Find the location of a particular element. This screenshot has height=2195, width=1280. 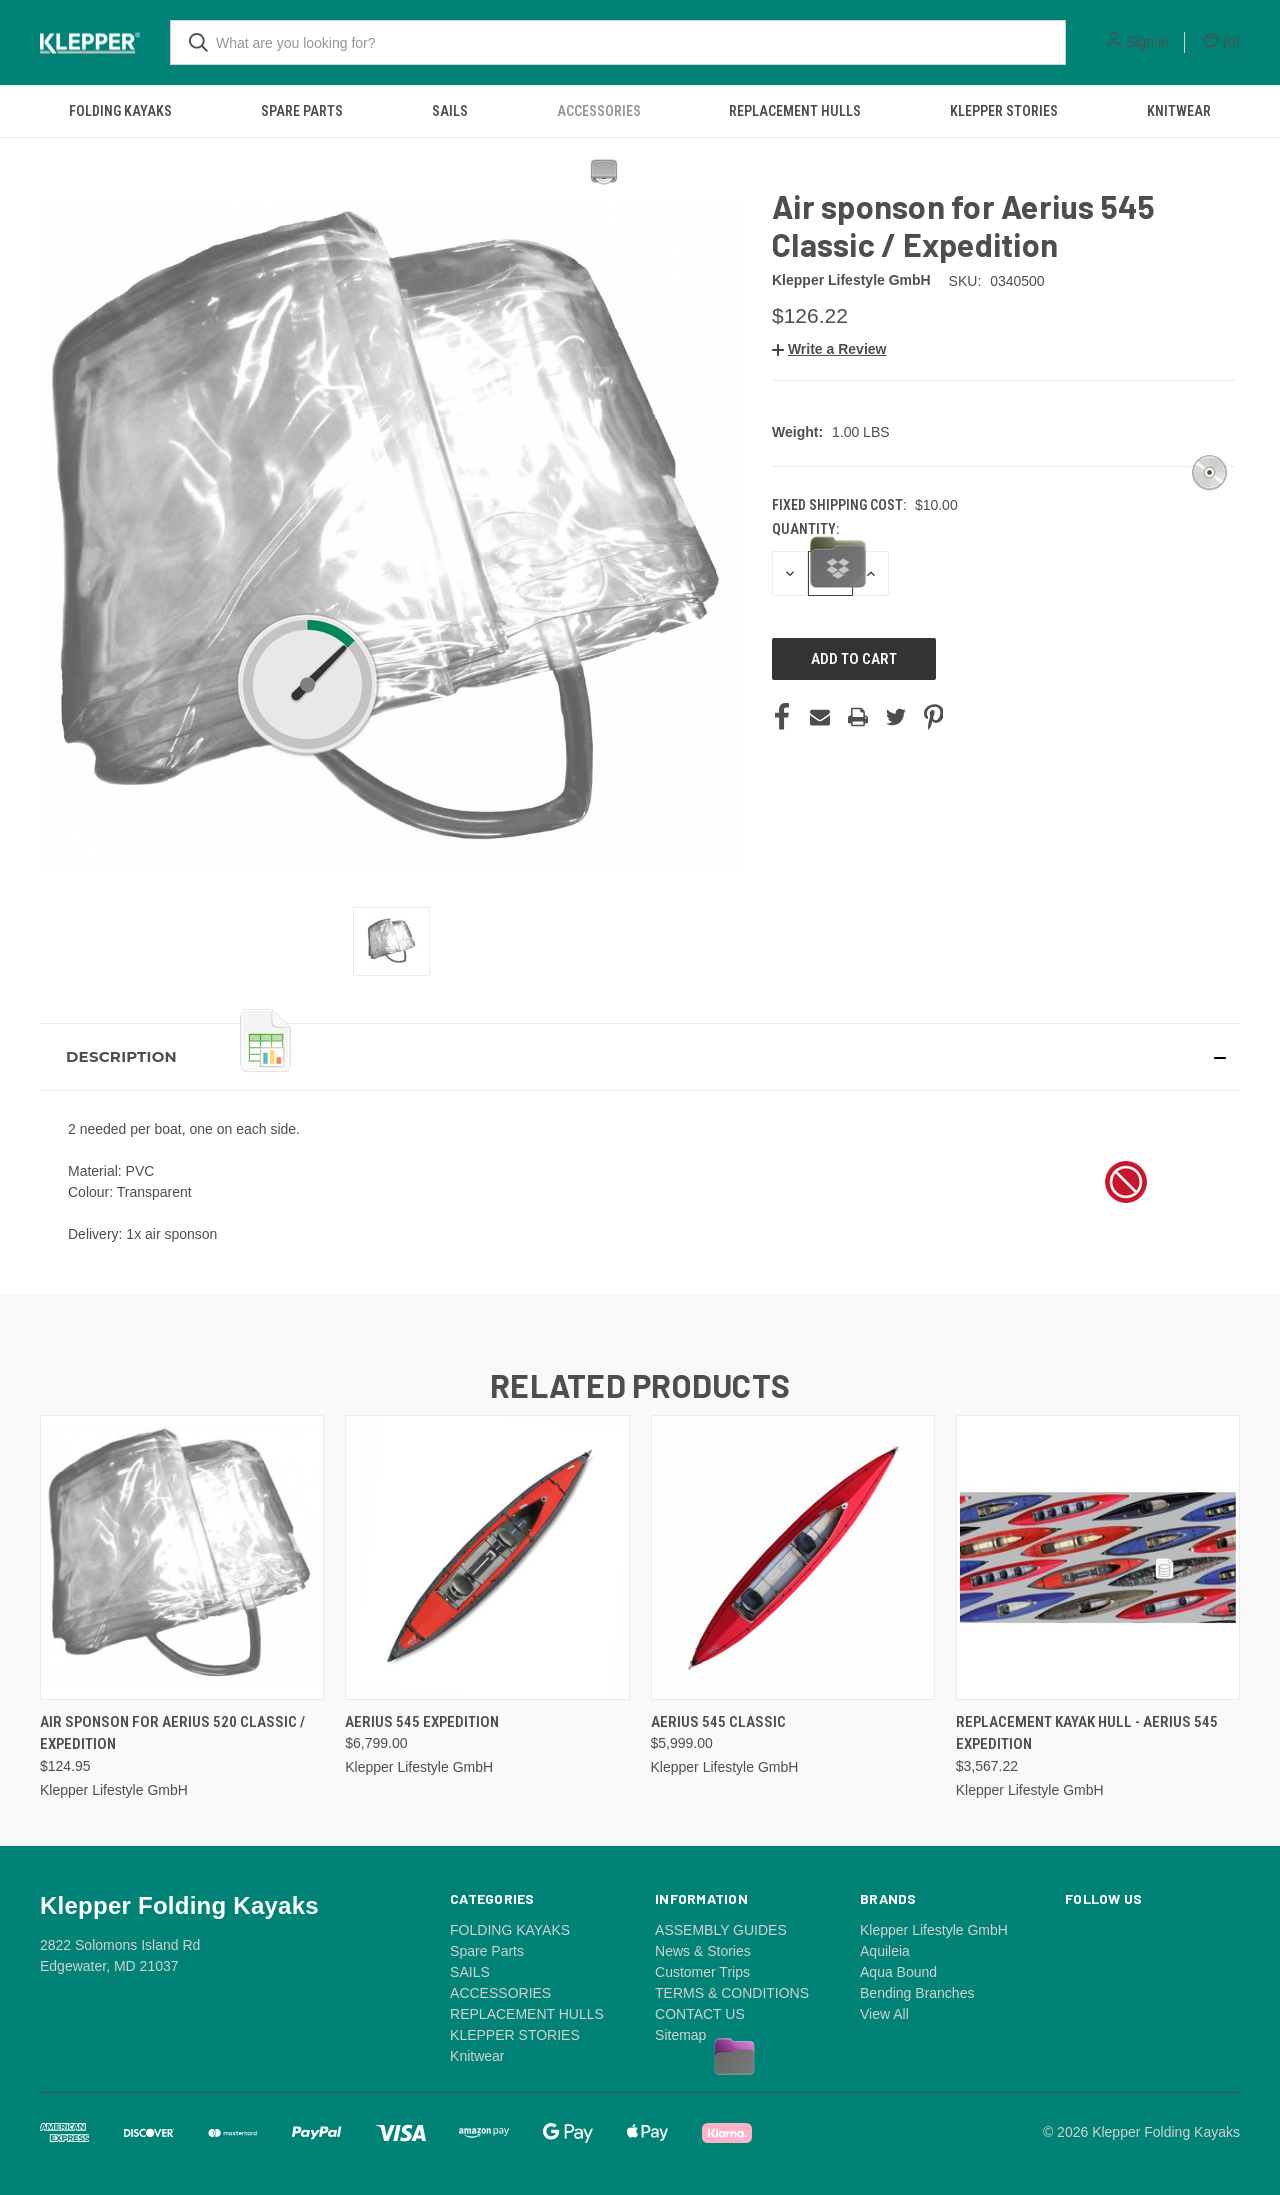

open an sql database file is located at coordinates (1164, 1568).